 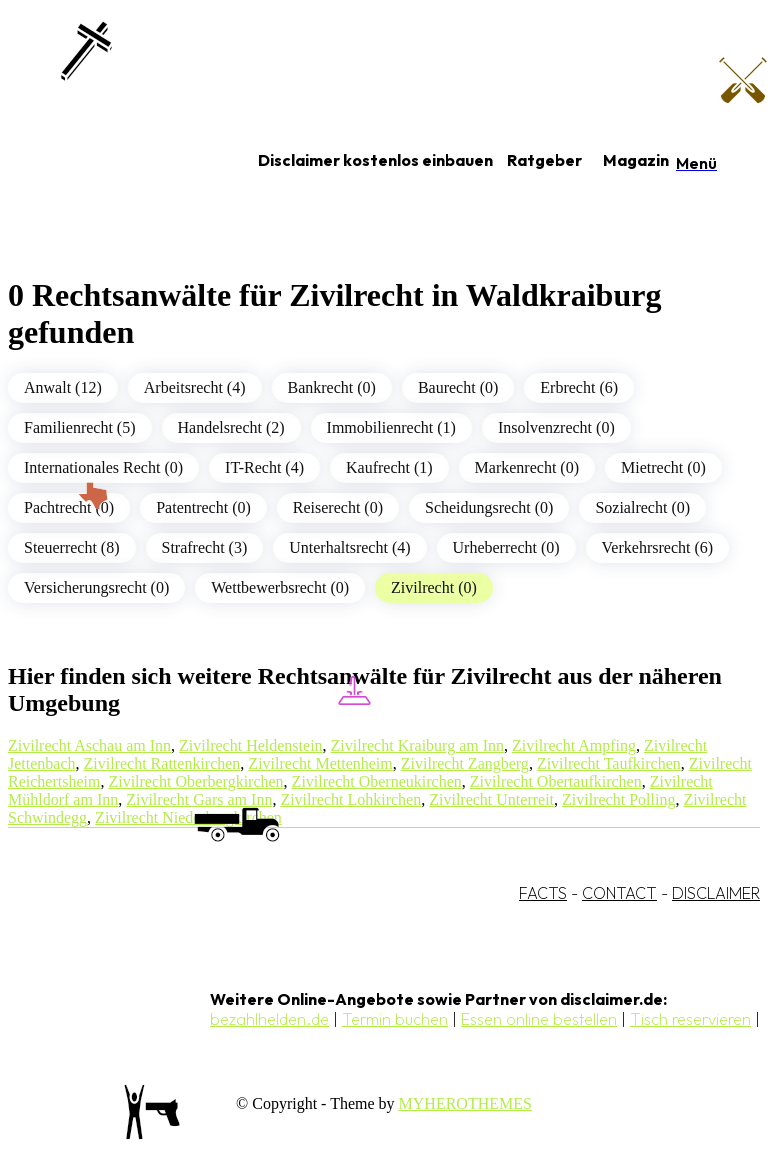 What do you see at coordinates (88, 50) in the screenshot?
I see `indicates religious or faith-based content` at bounding box center [88, 50].